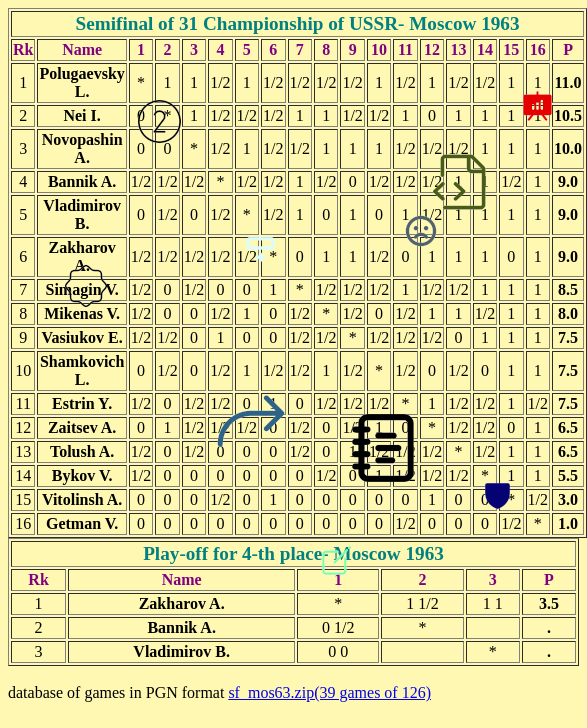 Image resolution: width=587 pixels, height=728 pixels. I want to click on create or compose new content, so click(336, 560).